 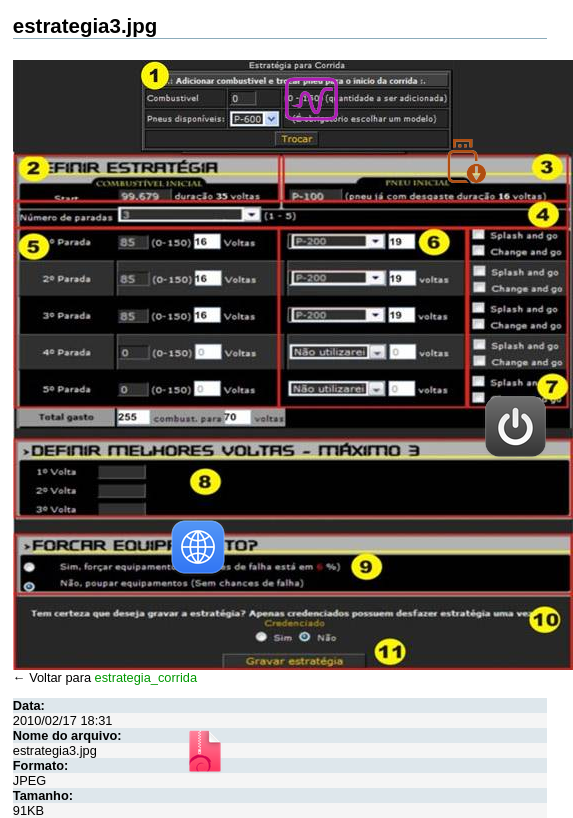 I want to click on open session or power settings, so click(x=515, y=426).